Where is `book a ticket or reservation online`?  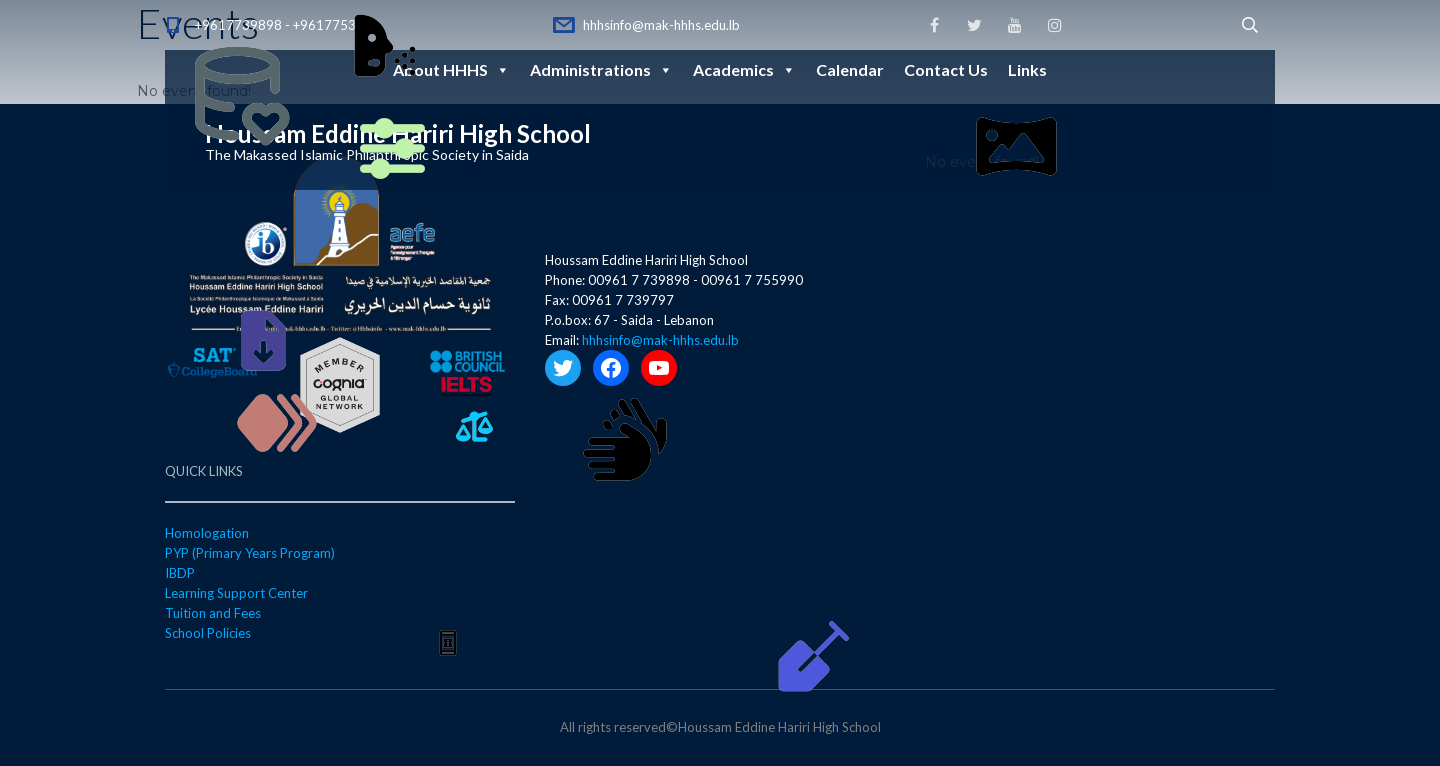
book a ticket or reservation online is located at coordinates (448, 643).